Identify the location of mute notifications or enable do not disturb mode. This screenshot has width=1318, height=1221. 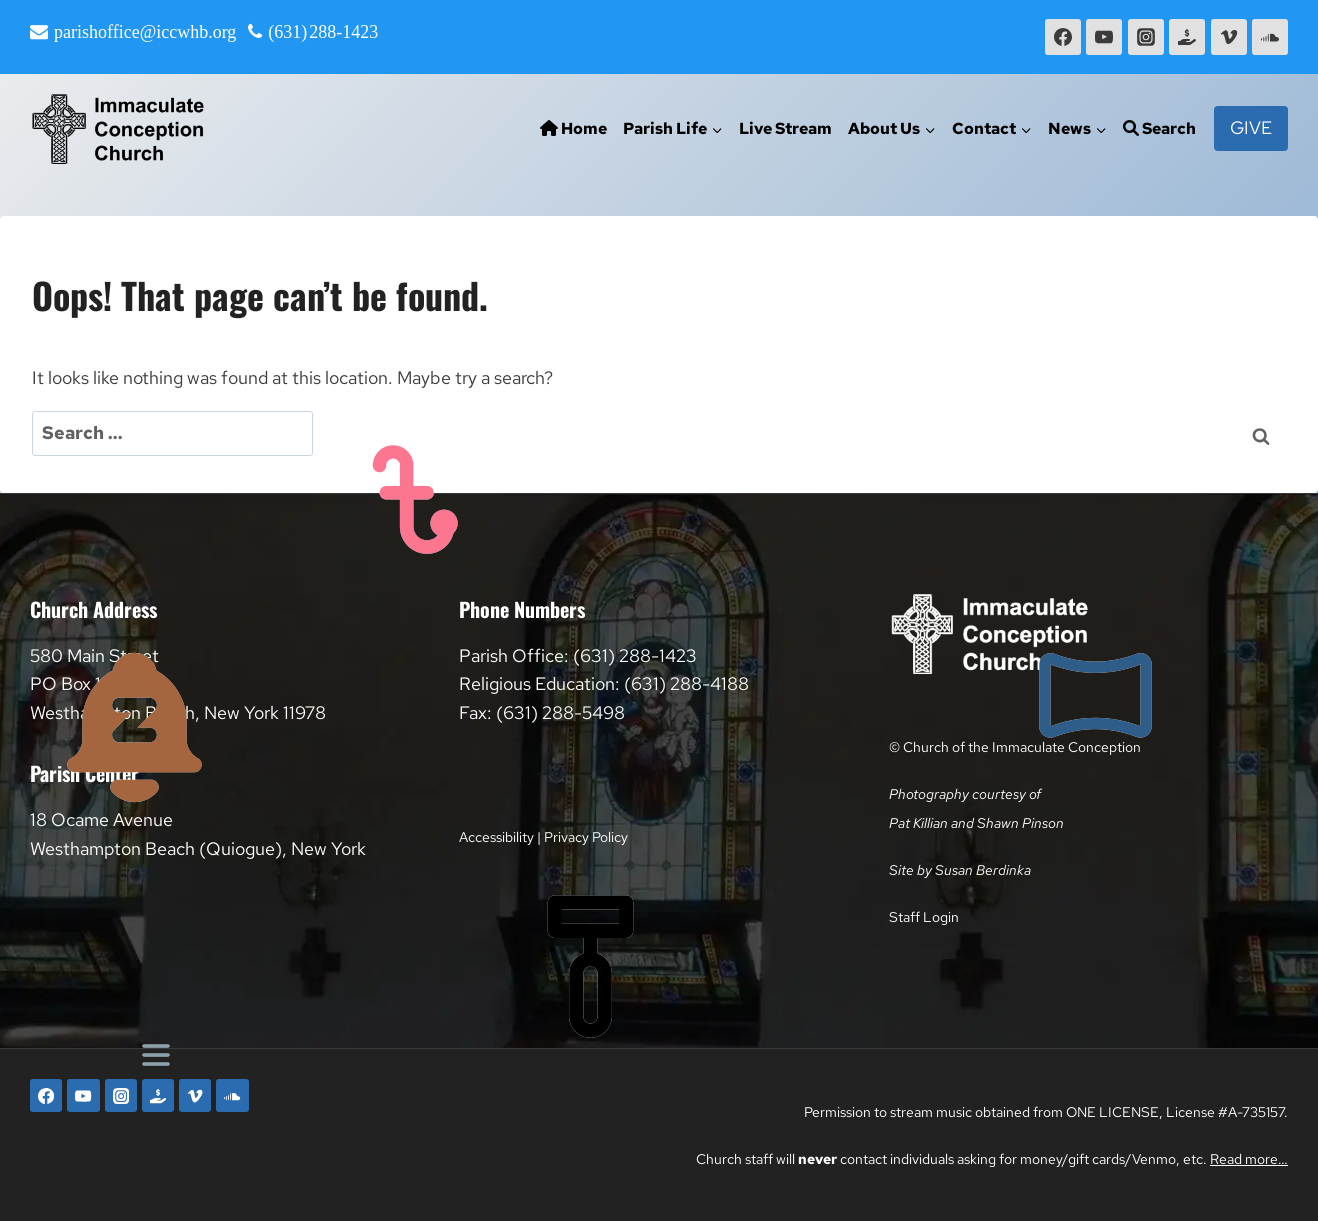
(134, 727).